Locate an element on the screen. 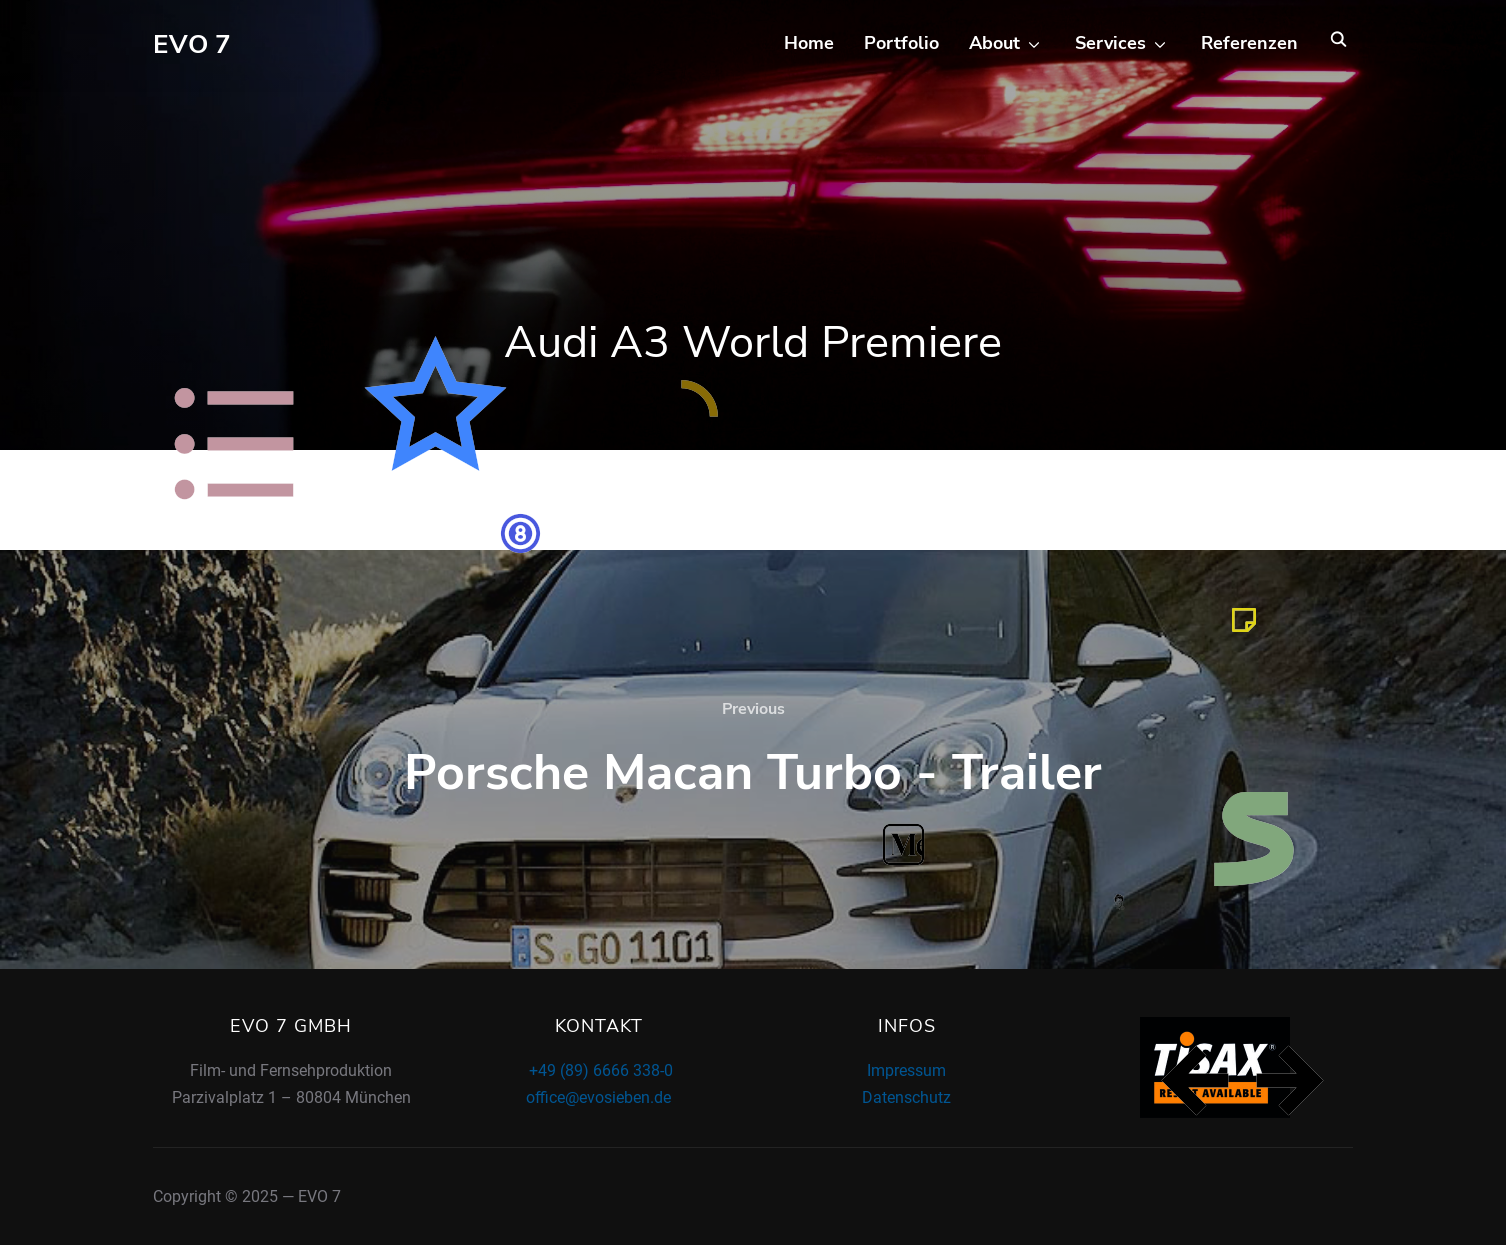 This screenshot has height=1245, width=1506. indicates content is loading is located at coordinates (681, 416).